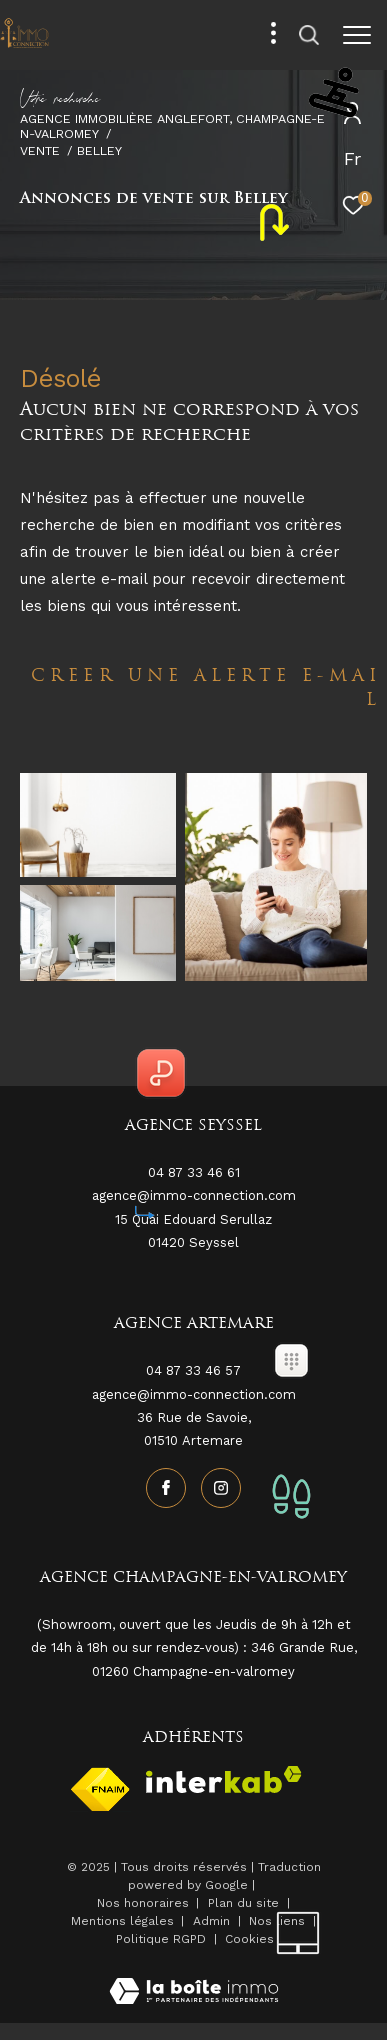  I want to click on open wps pdf editor application, so click(161, 1073).